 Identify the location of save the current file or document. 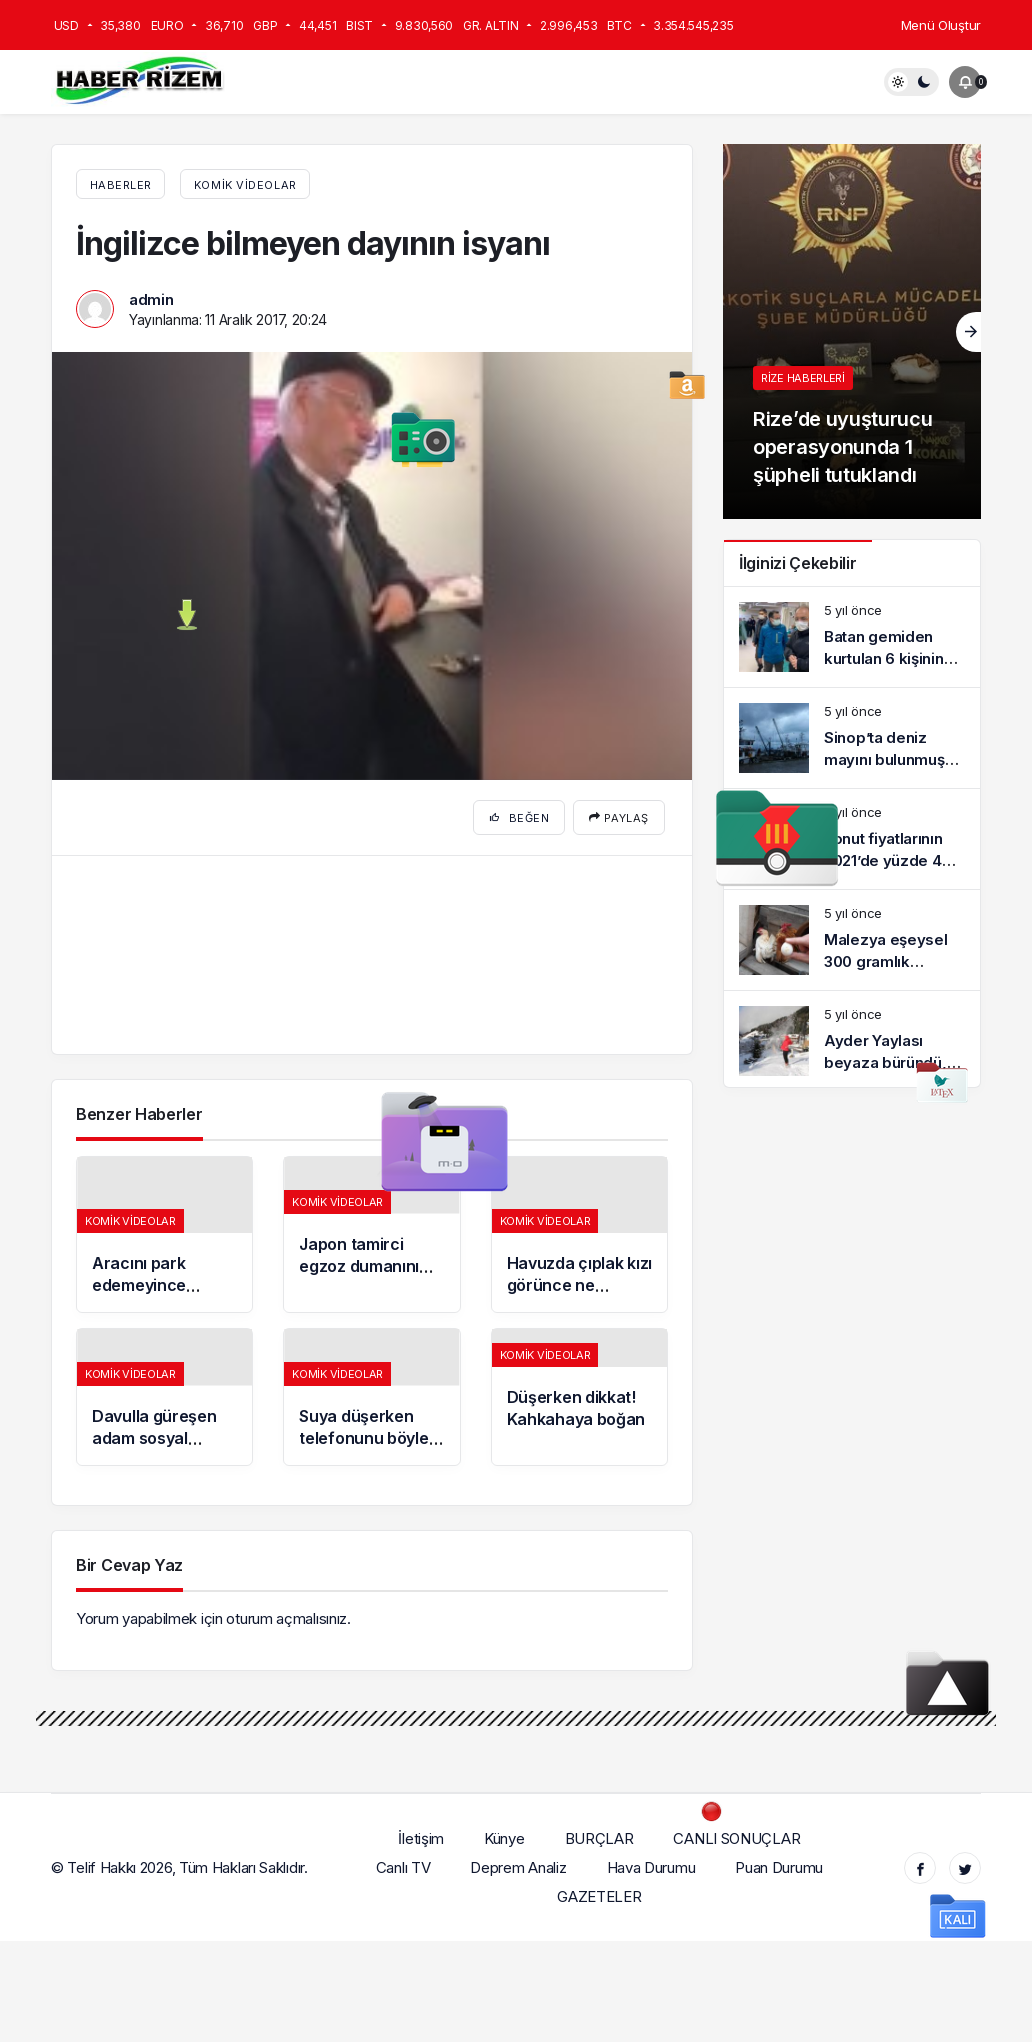
(187, 615).